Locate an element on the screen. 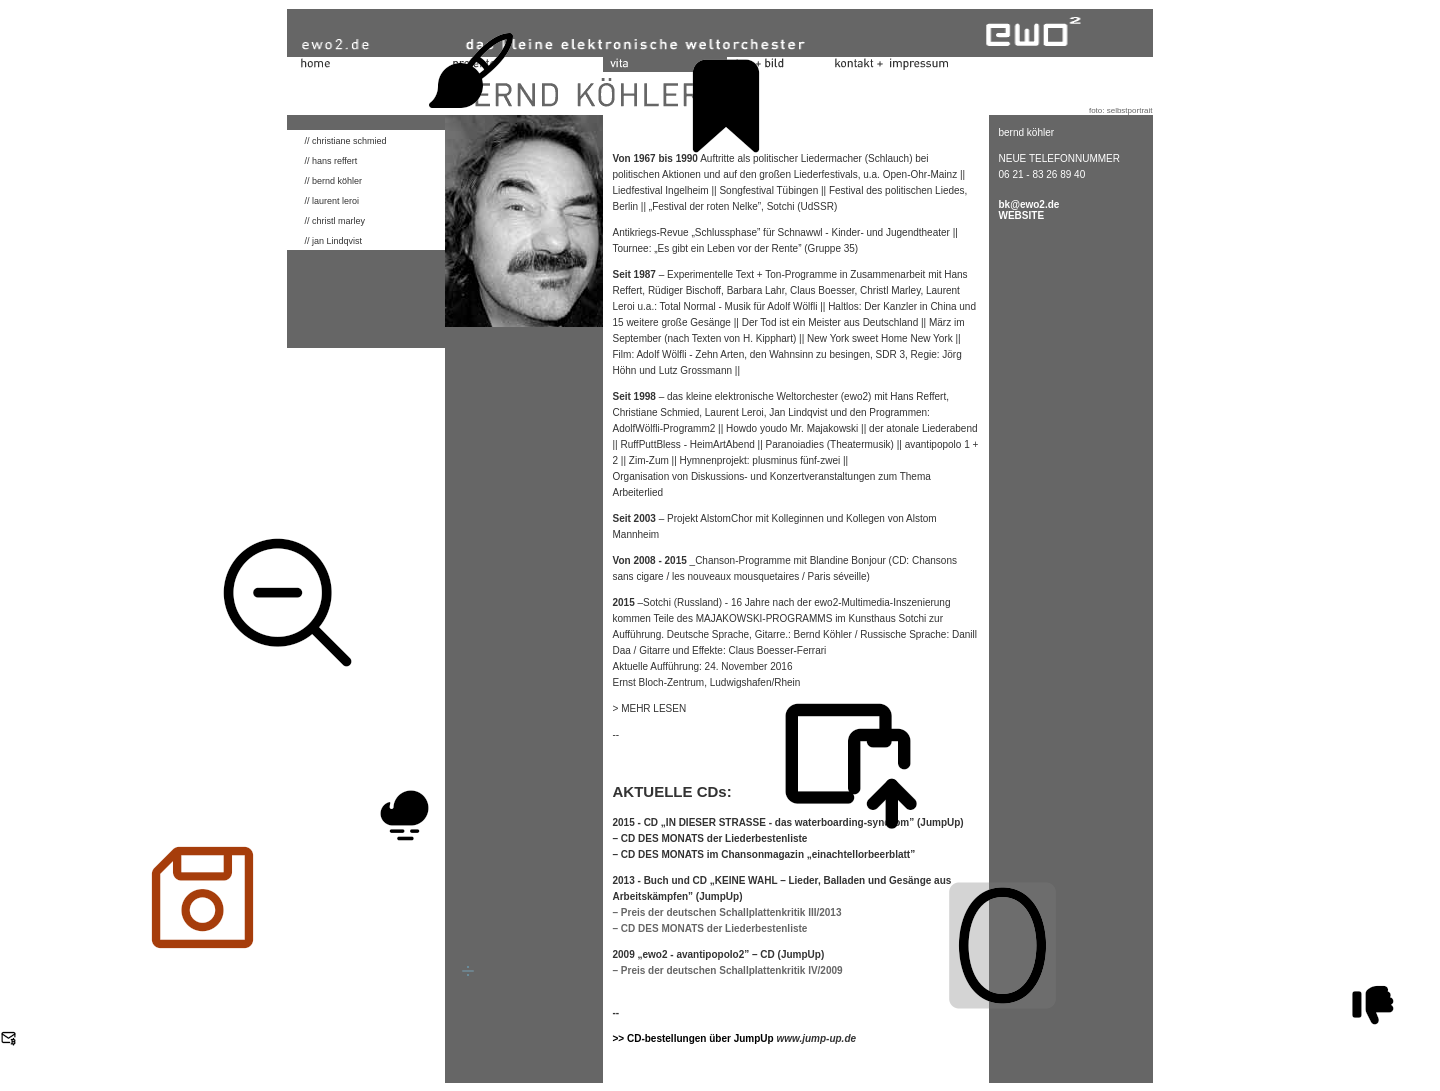  receive bitcoin payment notifications is located at coordinates (8, 1037).